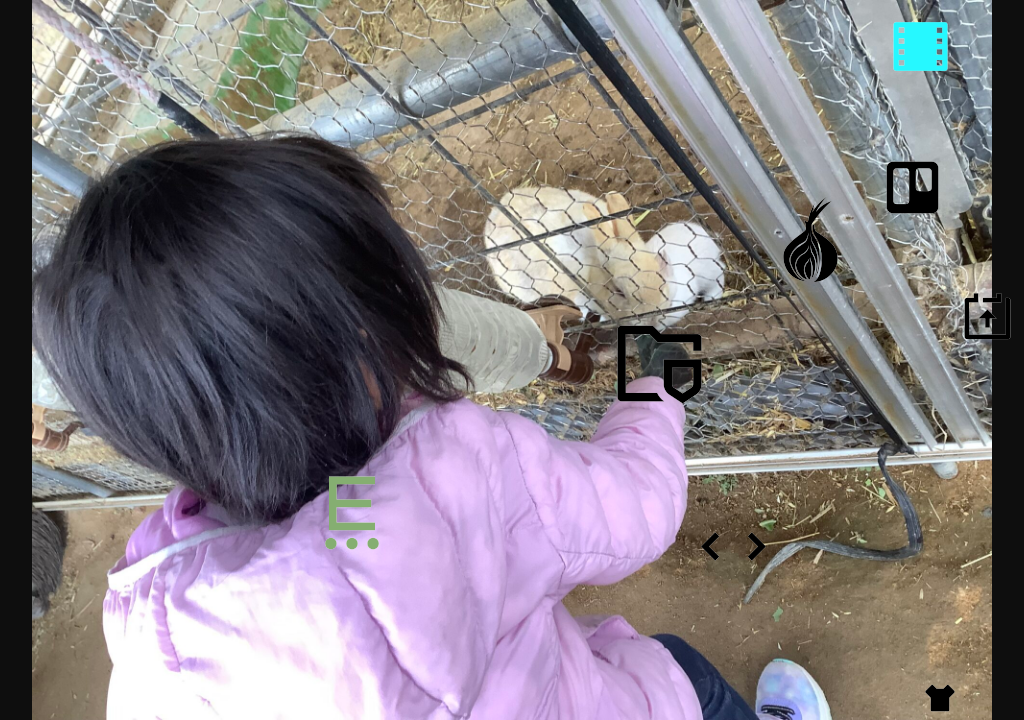 This screenshot has height=720, width=1024. Describe the element at coordinates (810, 239) in the screenshot. I see `launch the Tor browser for anonymous browsing` at that location.